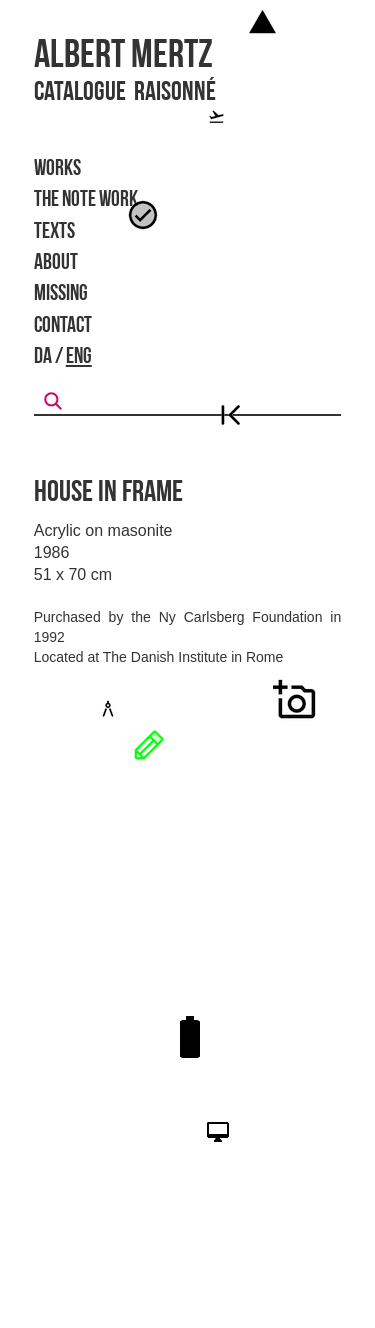 This screenshot has height=1328, width=375. I want to click on vercel platform logo, so click(262, 21).